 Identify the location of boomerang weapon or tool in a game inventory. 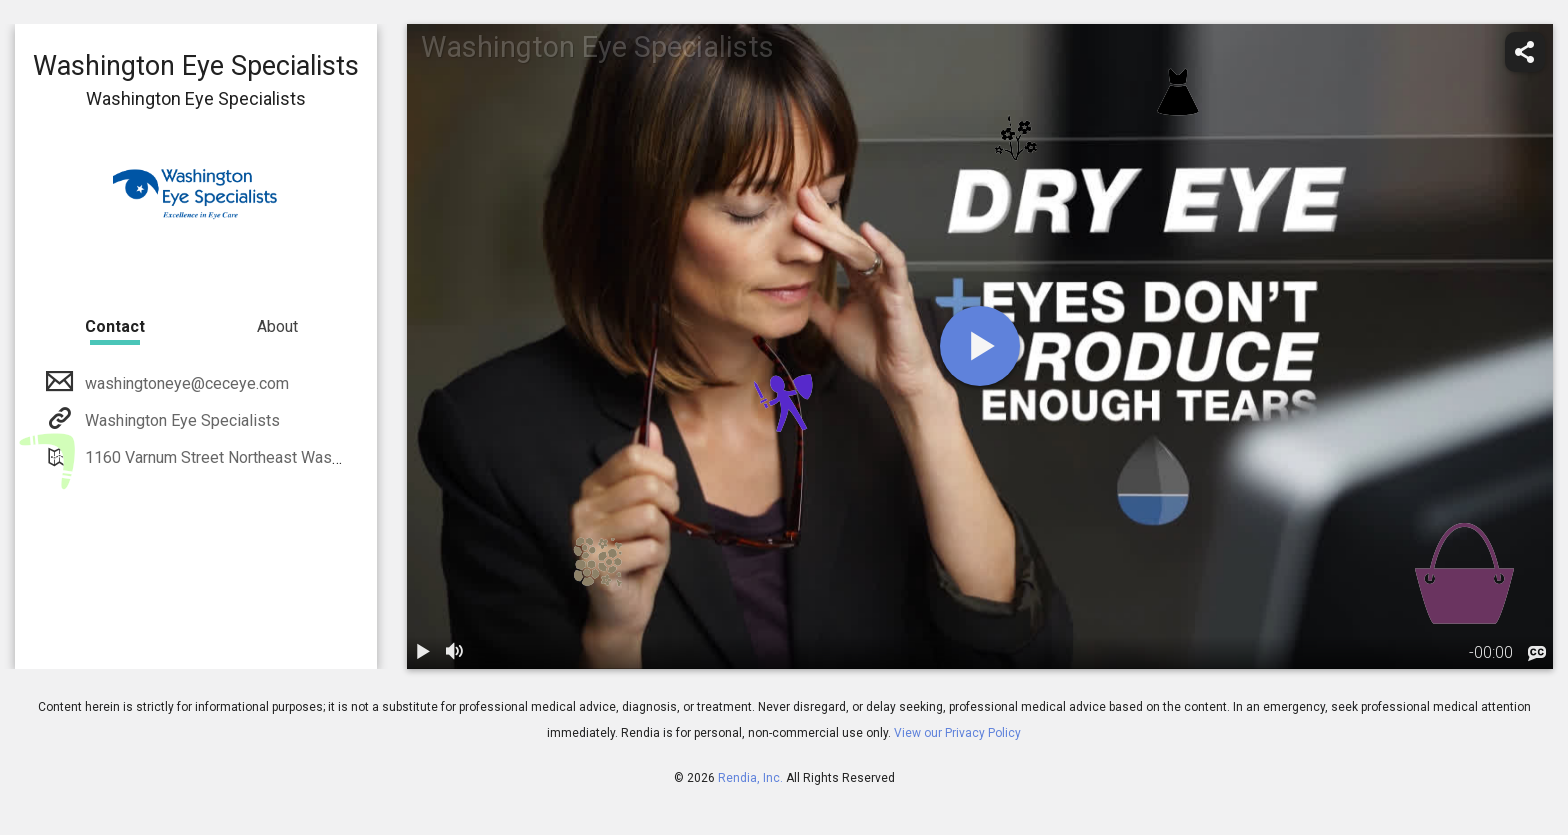
(47, 461).